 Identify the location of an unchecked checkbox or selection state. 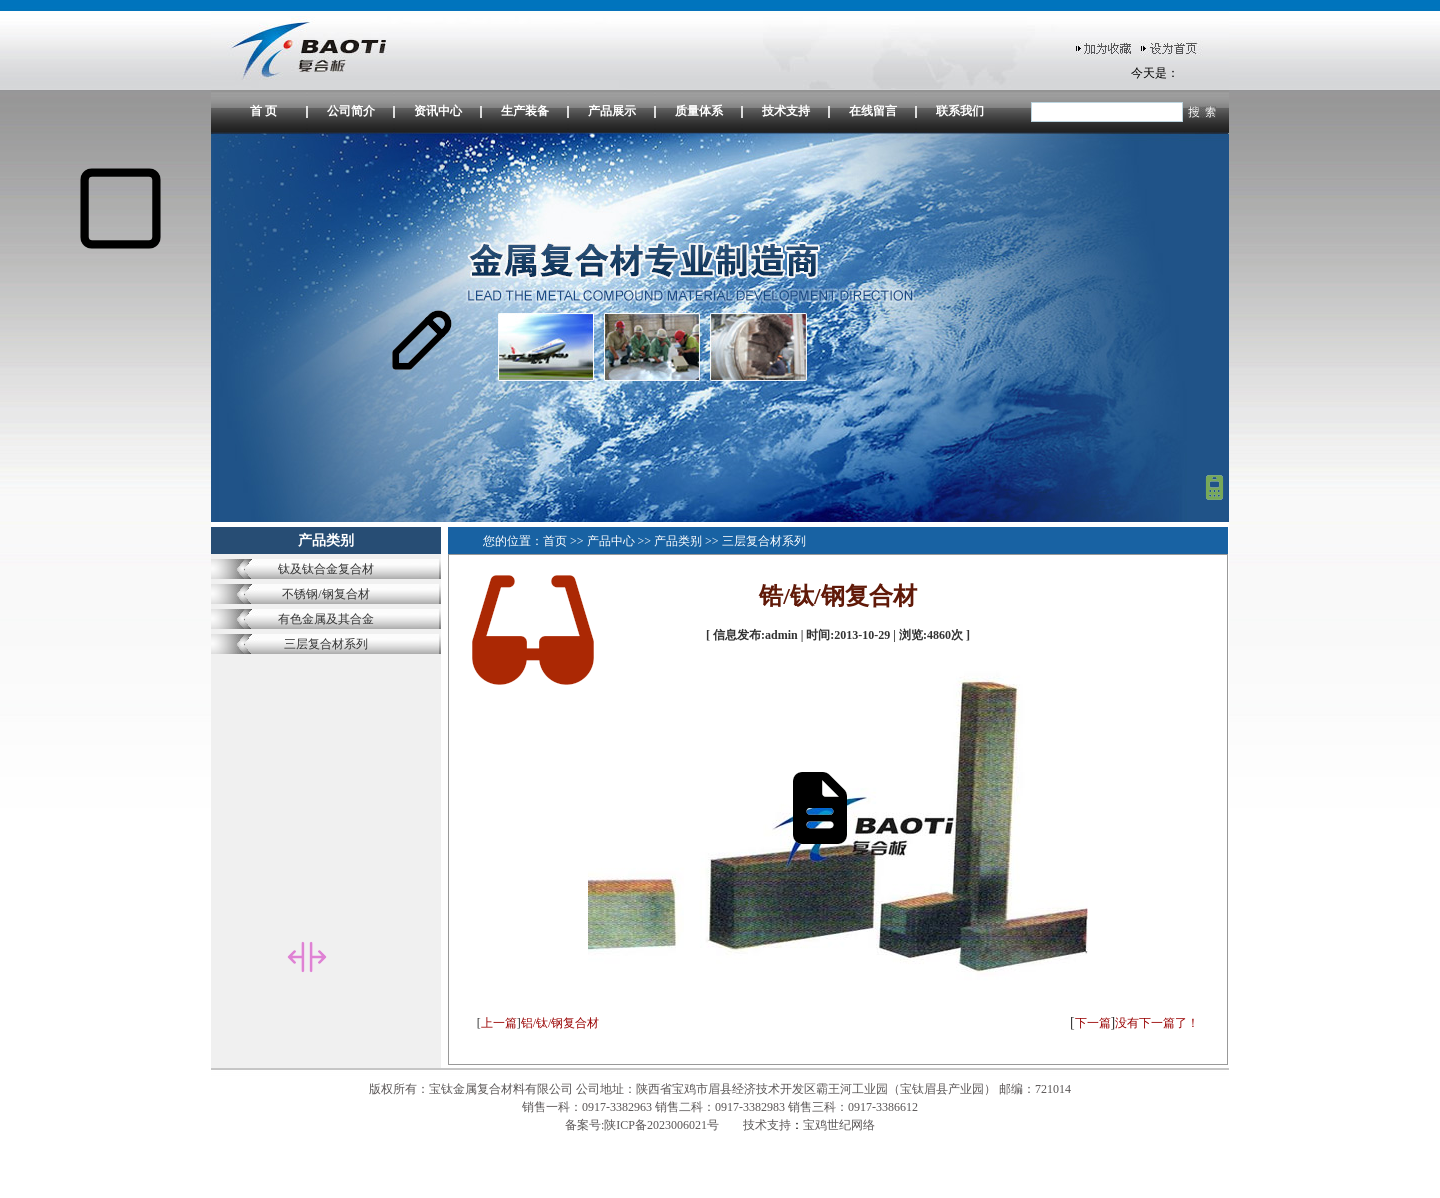
(120, 208).